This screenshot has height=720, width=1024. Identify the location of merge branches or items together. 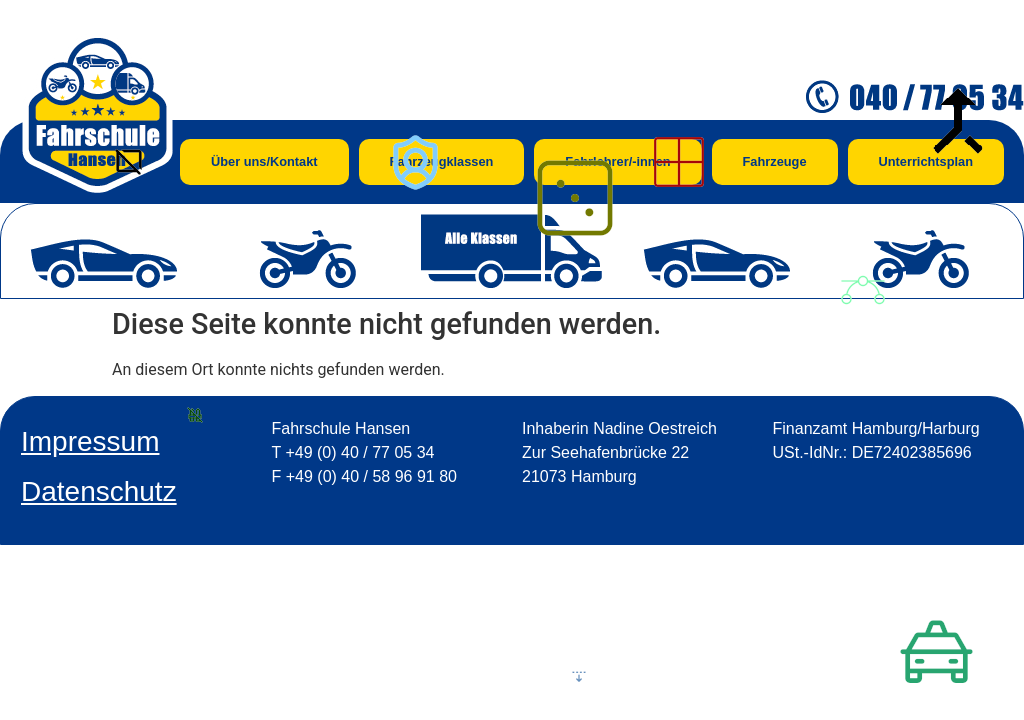
(958, 121).